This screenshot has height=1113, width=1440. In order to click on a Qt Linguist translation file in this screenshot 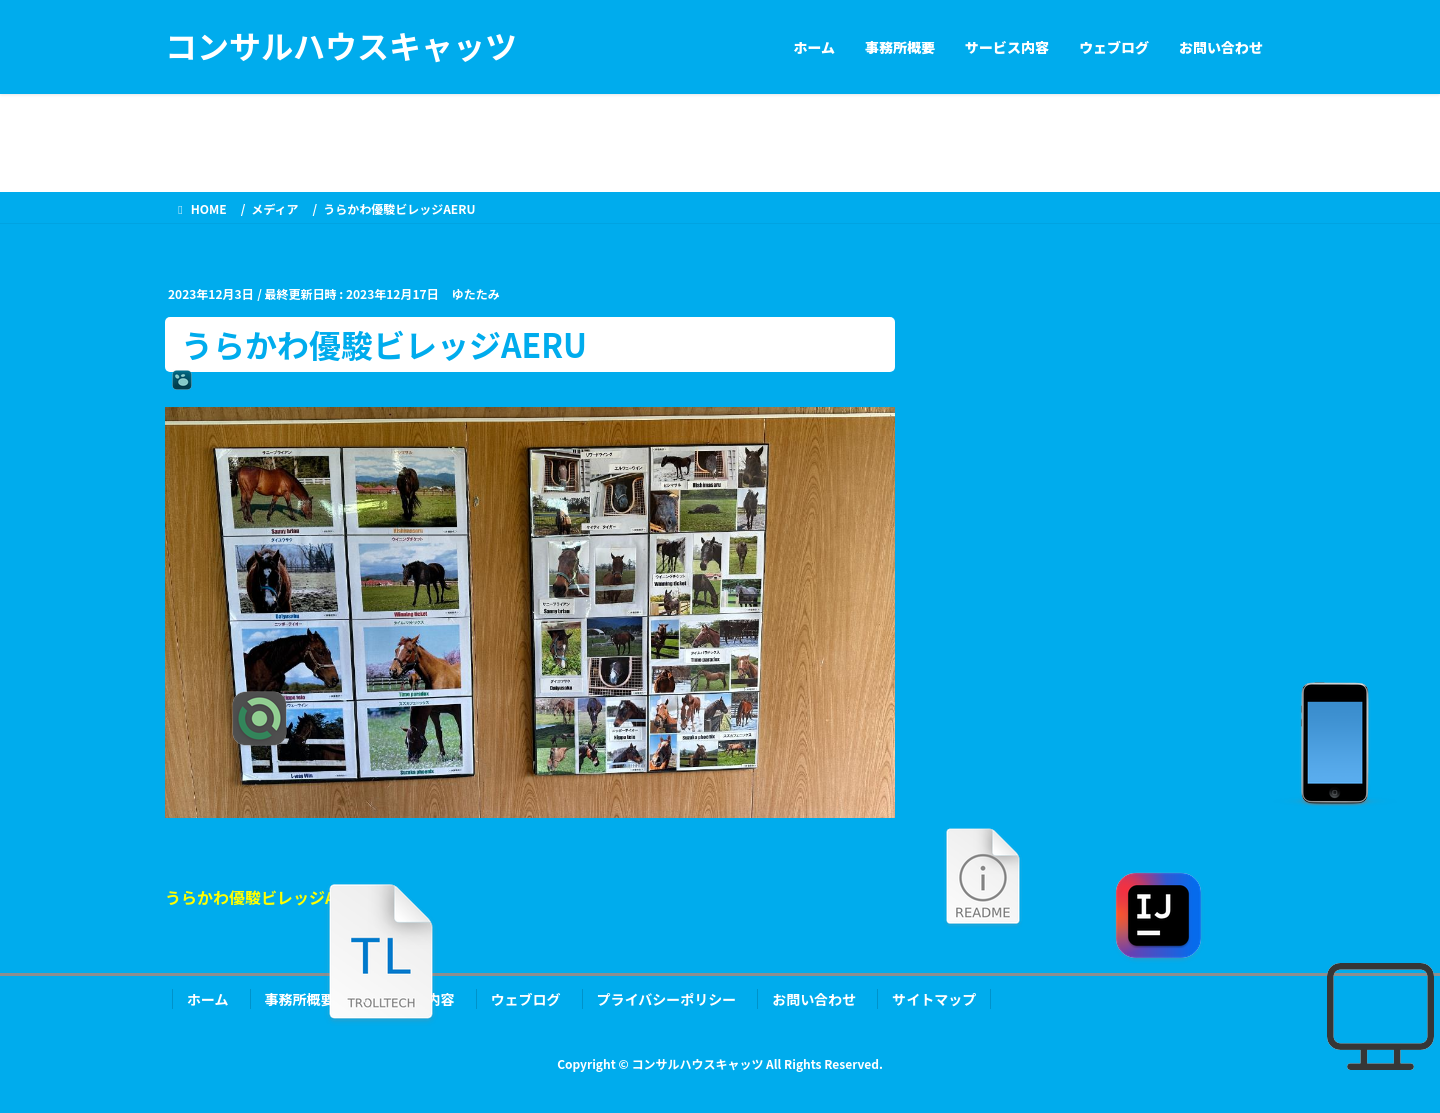, I will do `click(381, 954)`.